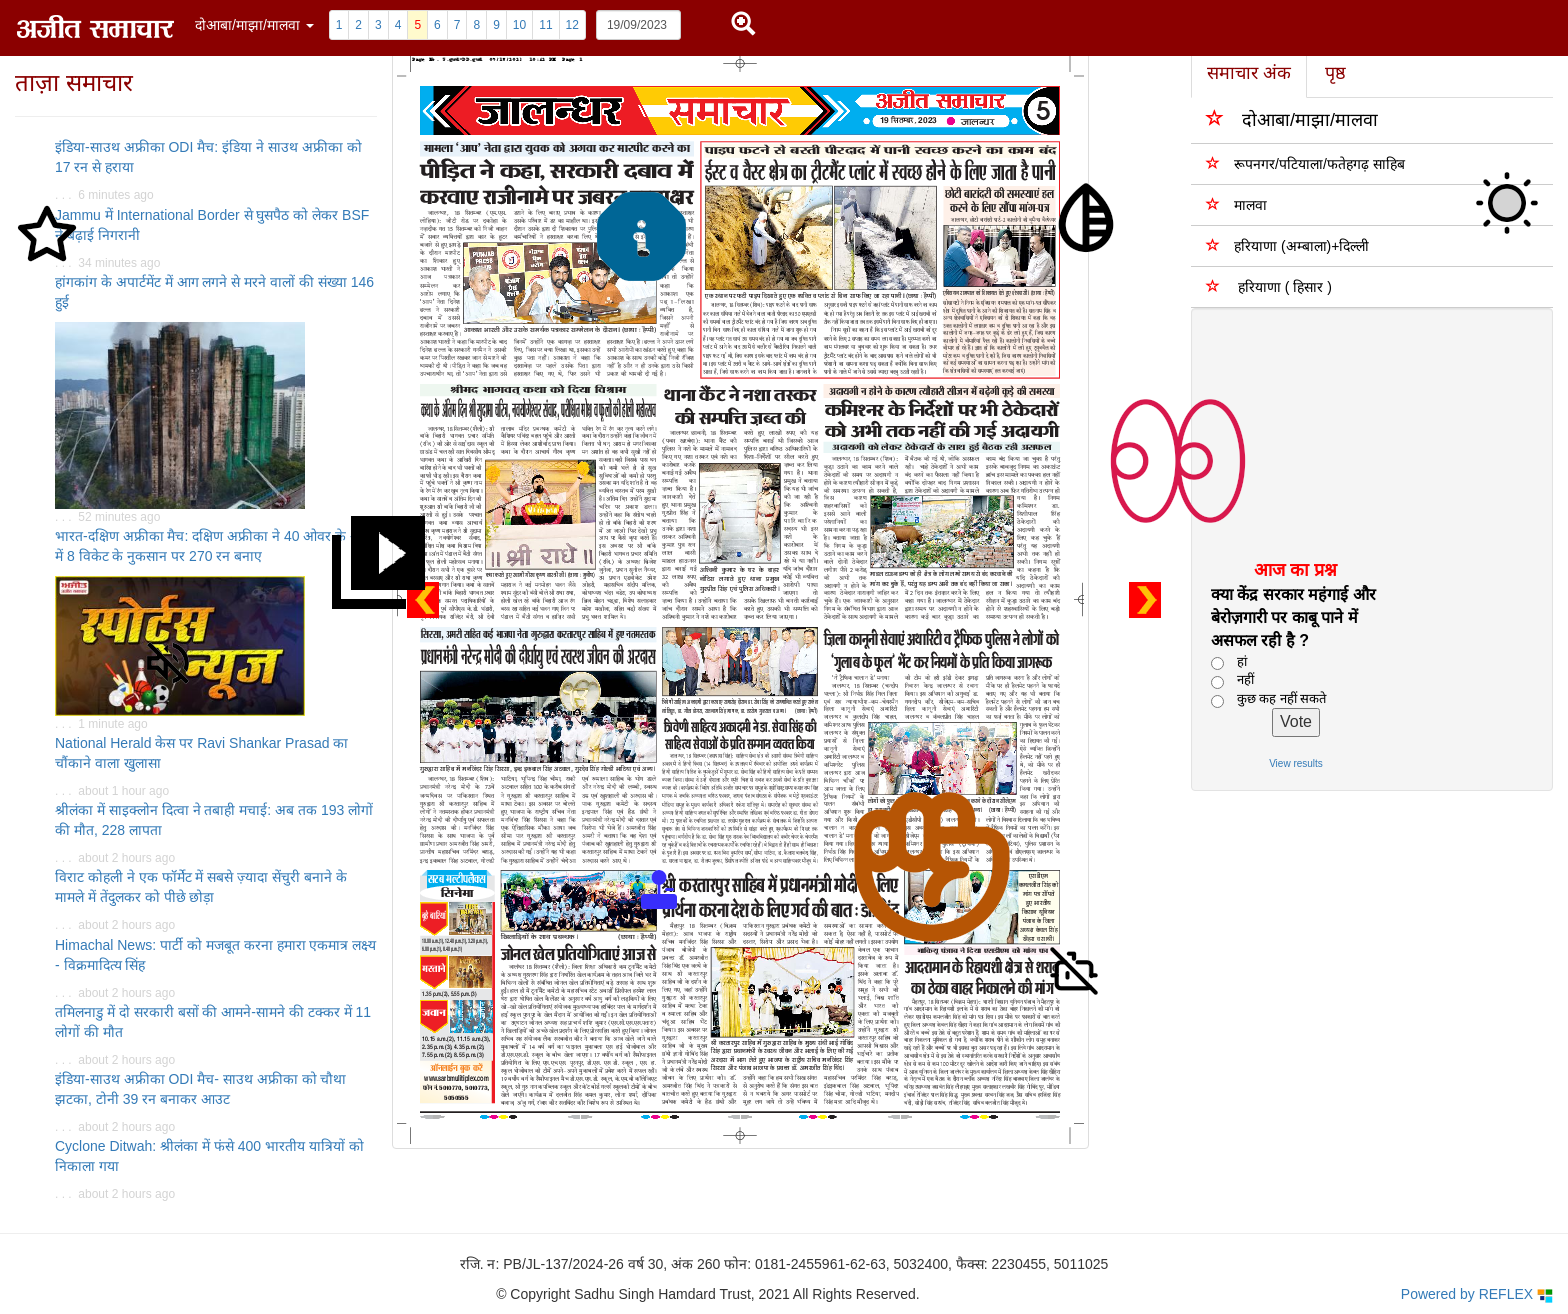 This screenshot has width=1568, height=1314. Describe the element at coordinates (47, 235) in the screenshot. I see `add item to favorites` at that location.